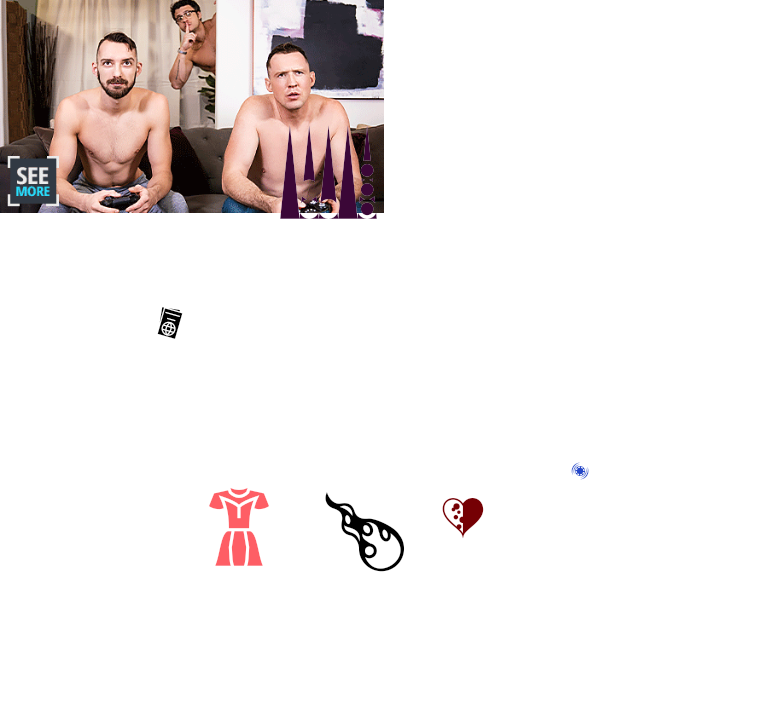 The image size is (768, 720). What do you see at coordinates (463, 518) in the screenshot?
I see `indicates partial health or damage in a game` at bounding box center [463, 518].